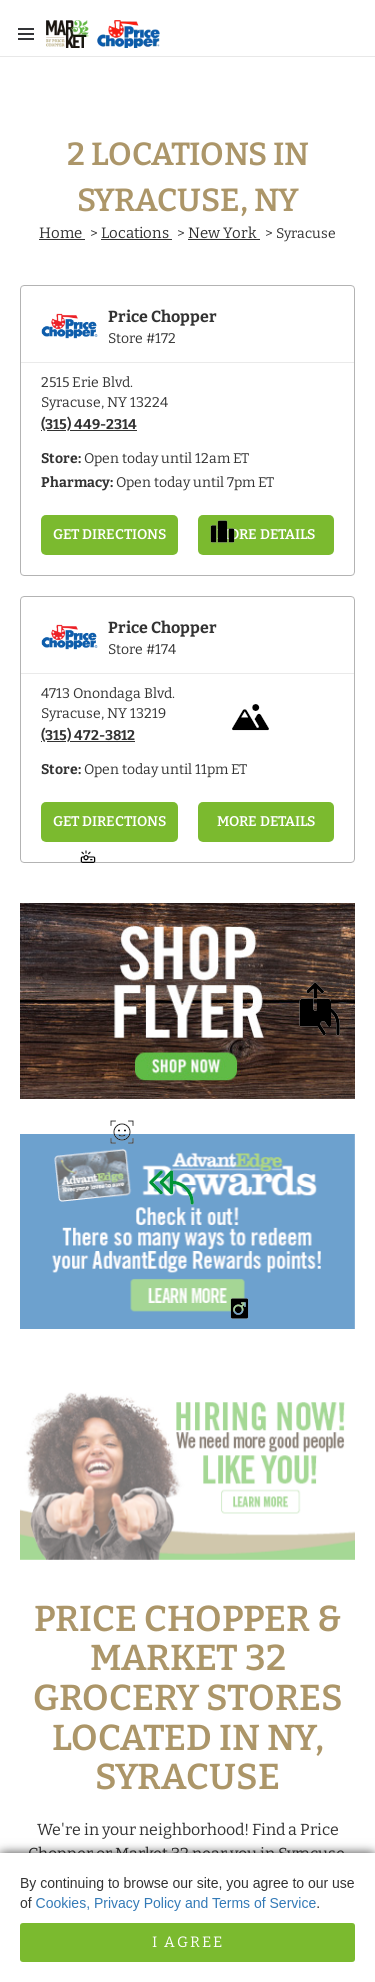 The height and width of the screenshot is (1982, 375). I want to click on reply all to a message or email, so click(171, 1187).